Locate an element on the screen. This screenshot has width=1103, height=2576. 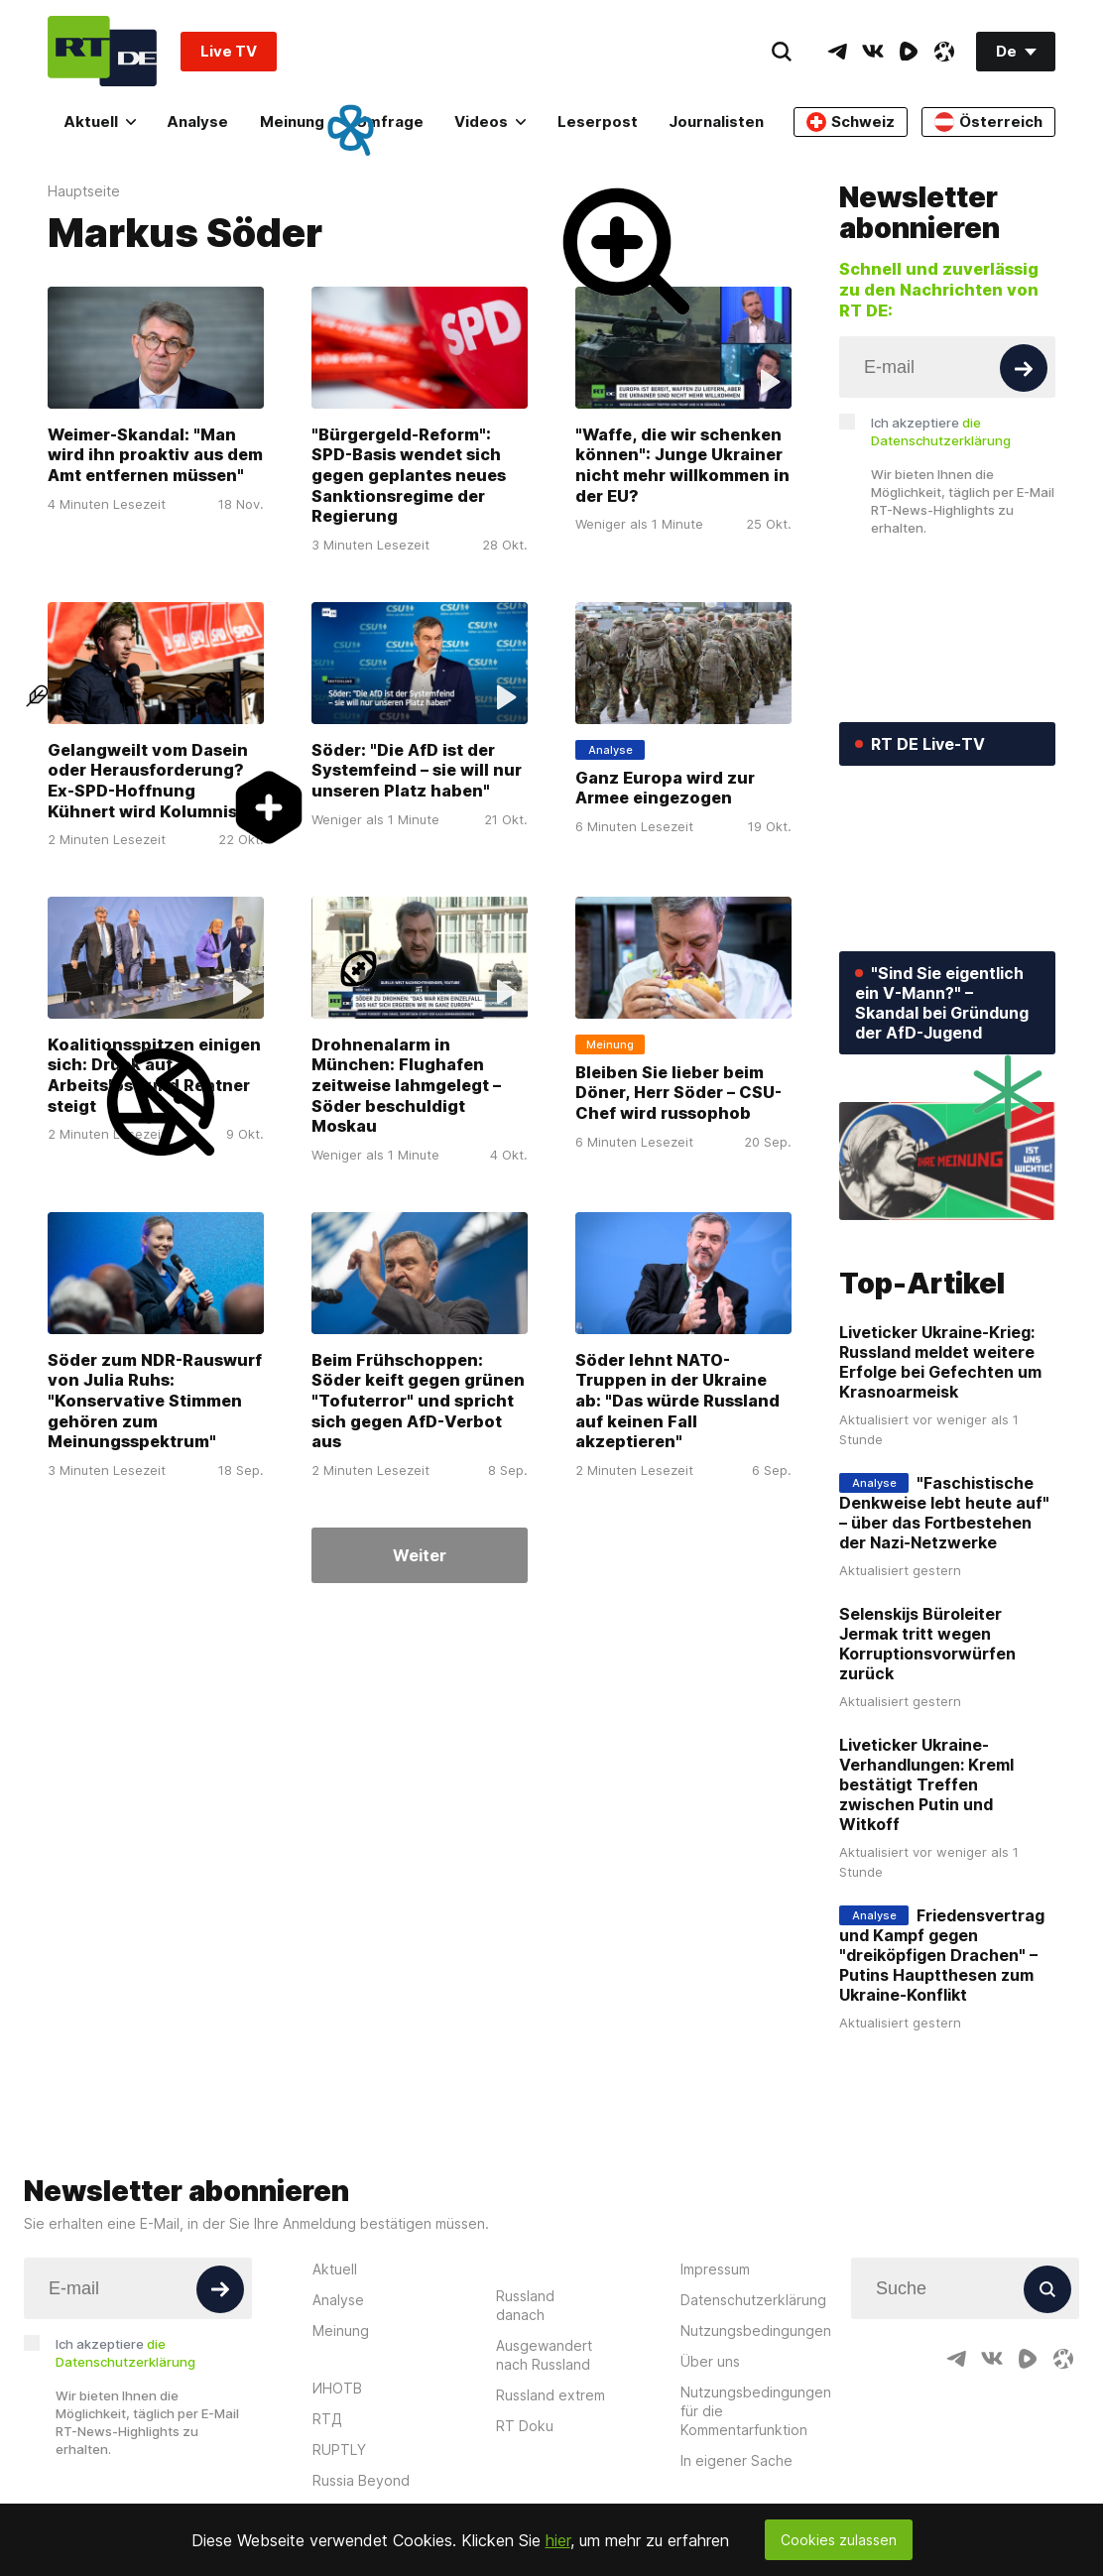
indicates a required field in a form is located at coordinates (1008, 1092).